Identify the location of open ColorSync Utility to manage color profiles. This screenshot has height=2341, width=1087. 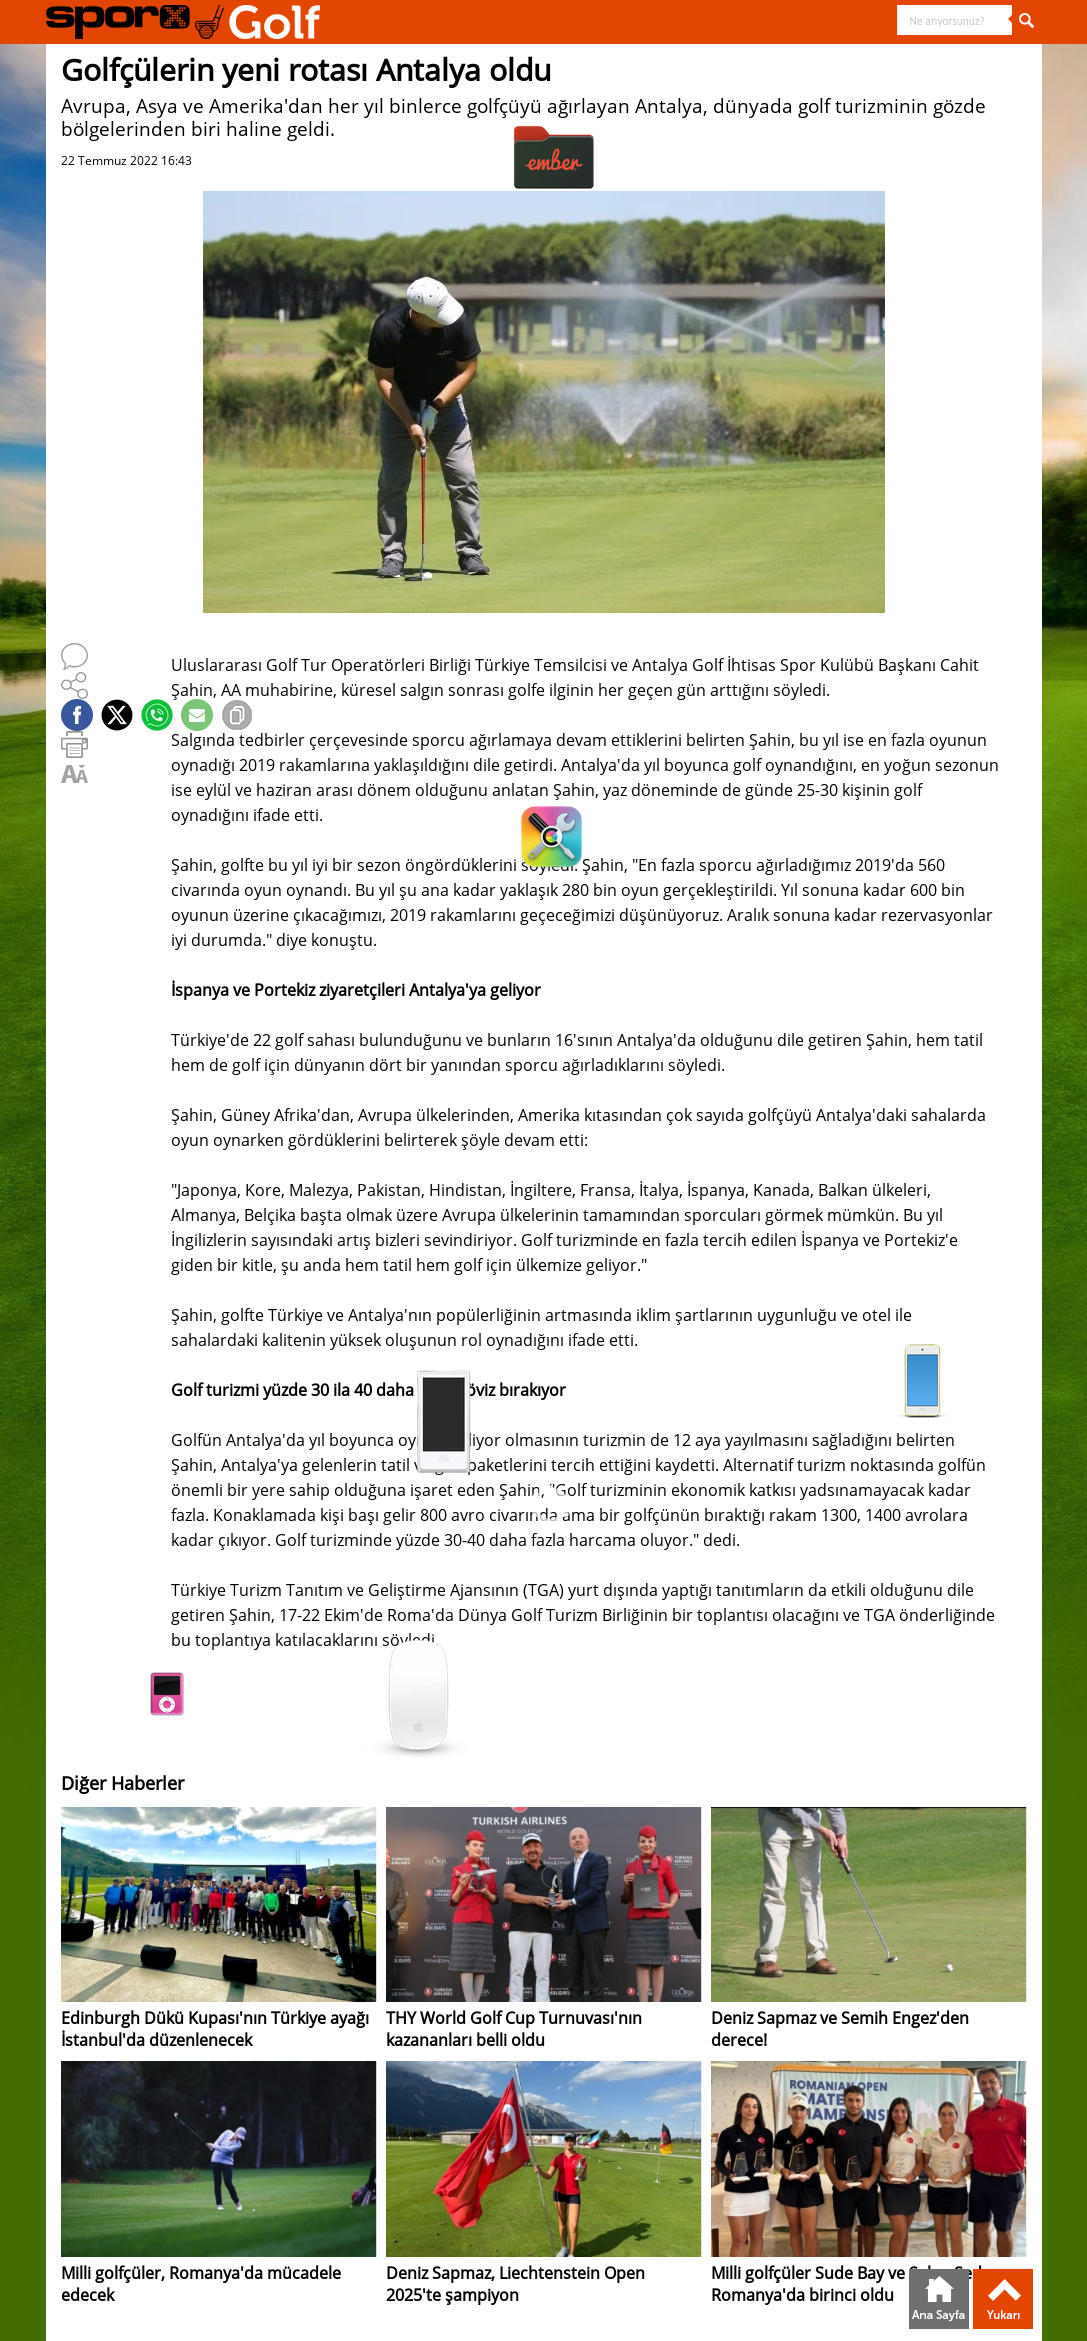
(551, 836).